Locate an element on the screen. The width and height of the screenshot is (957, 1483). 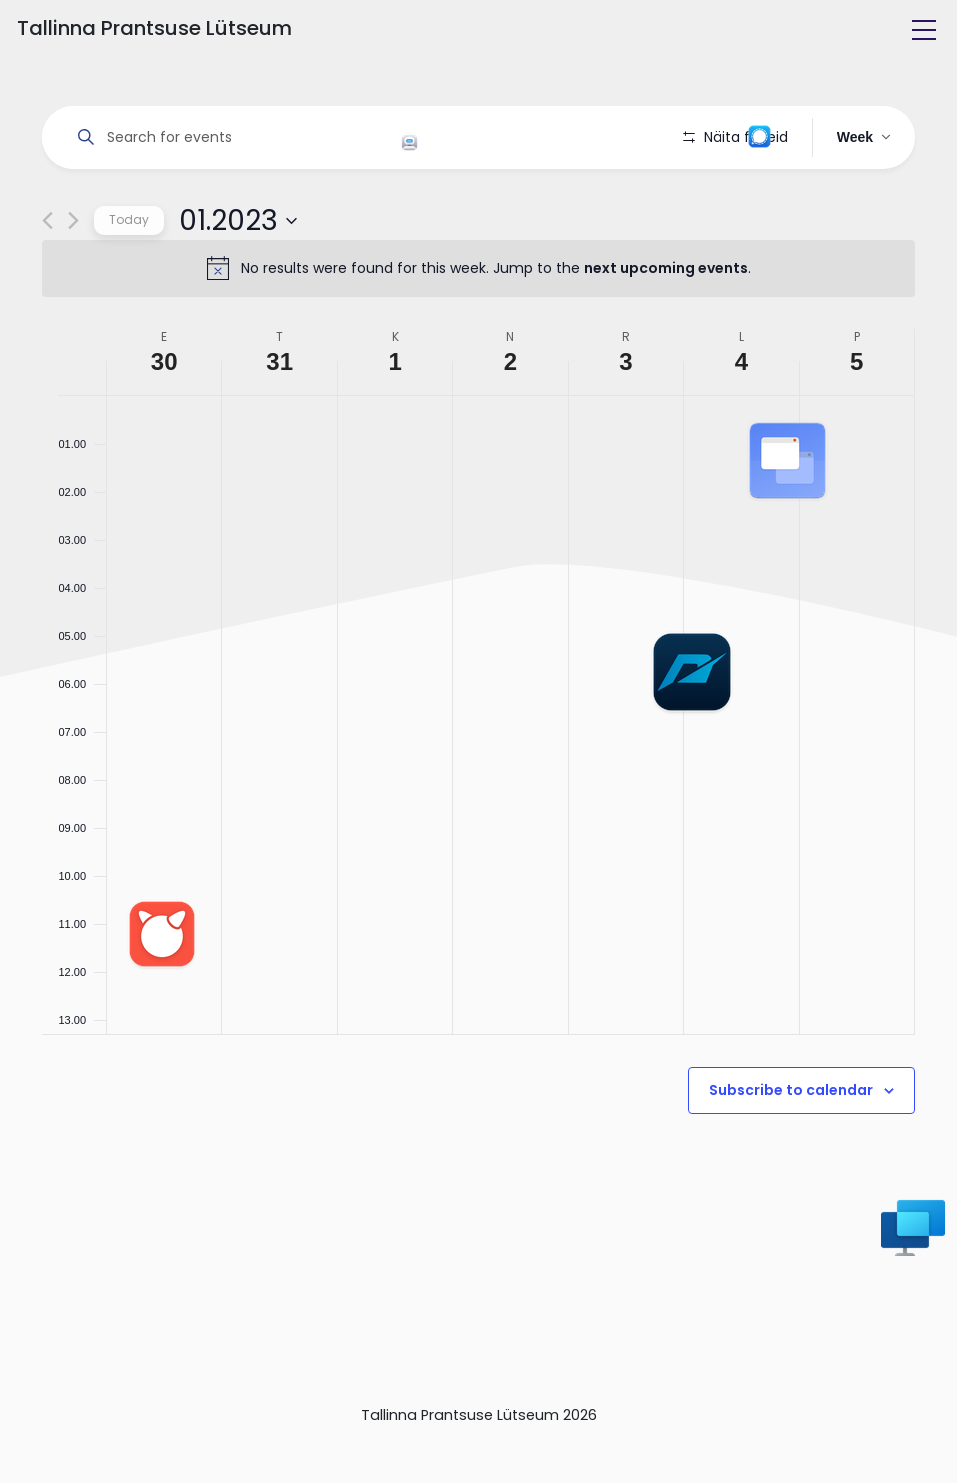
open windows quick assist app is located at coordinates (913, 1224).